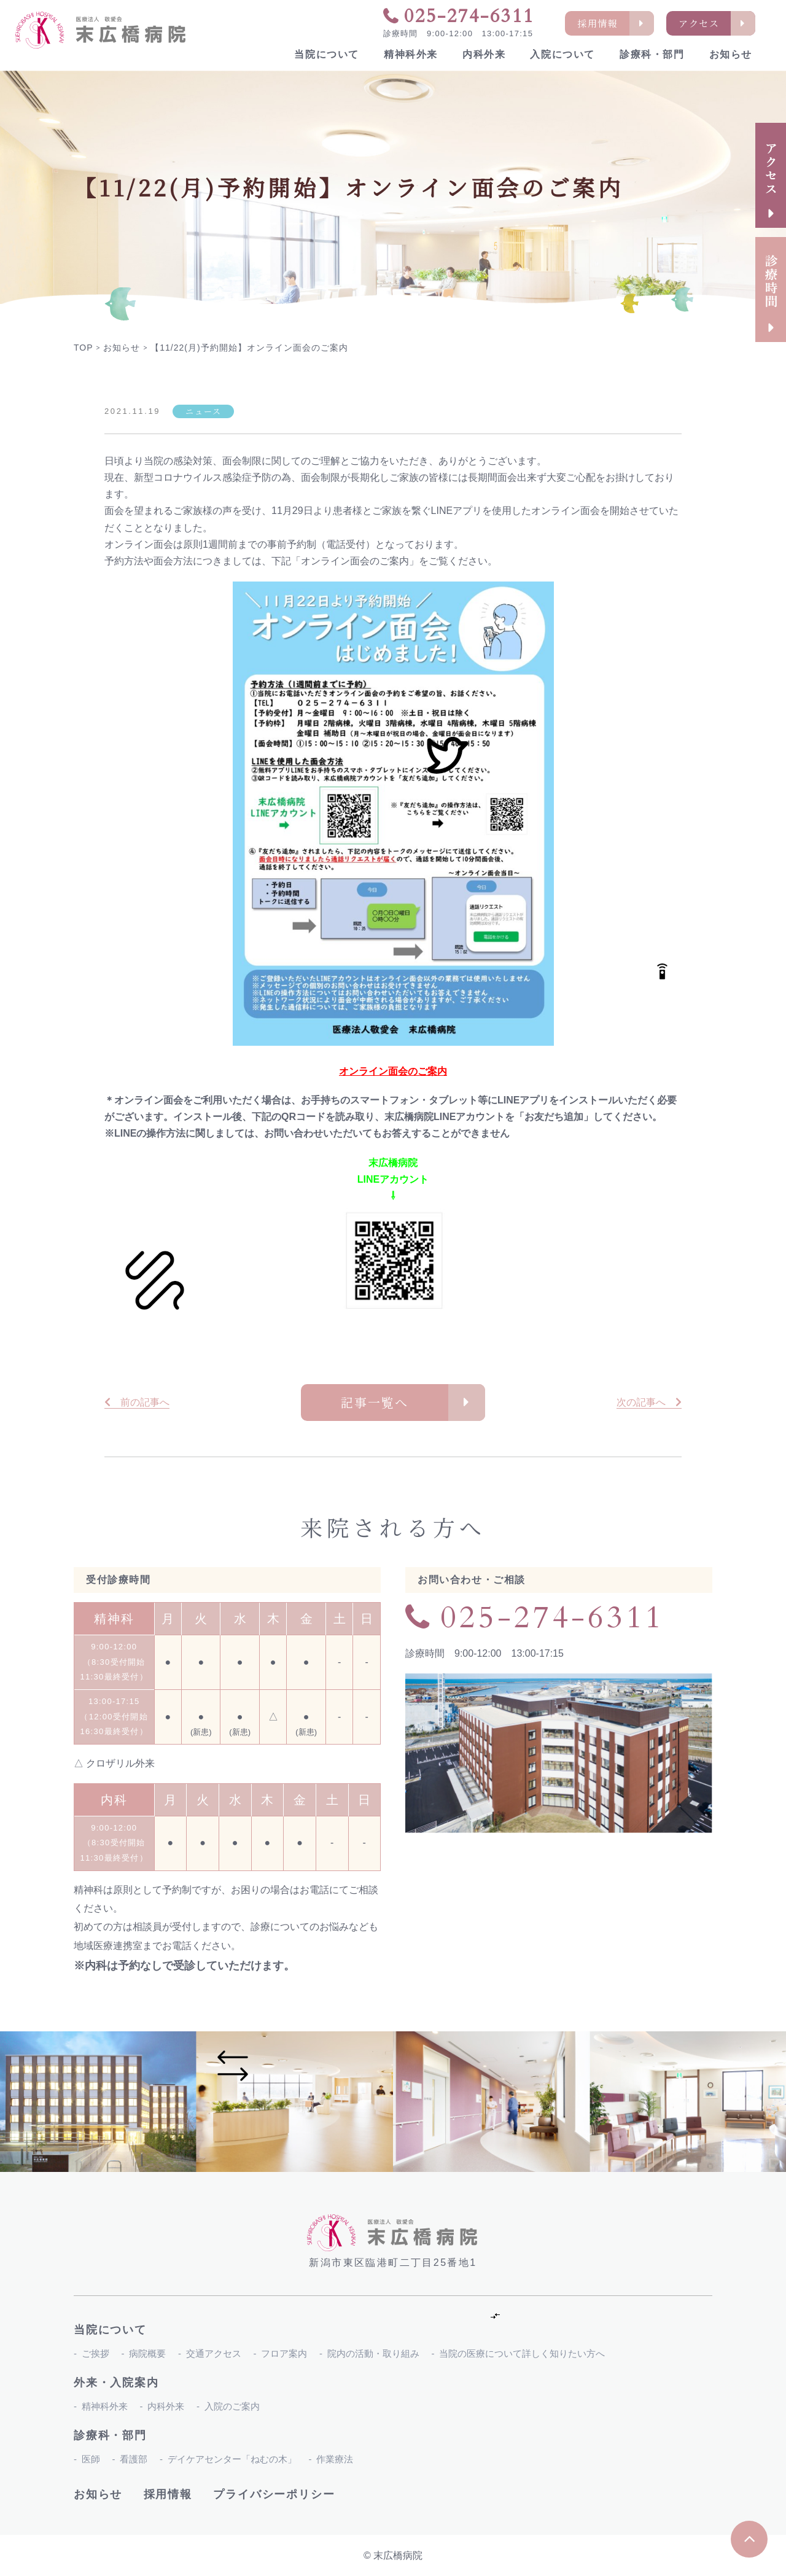 This screenshot has width=786, height=2576. What do you see at coordinates (445, 753) in the screenshot?
I see `share to twitter` at bounding box center [445, 753].